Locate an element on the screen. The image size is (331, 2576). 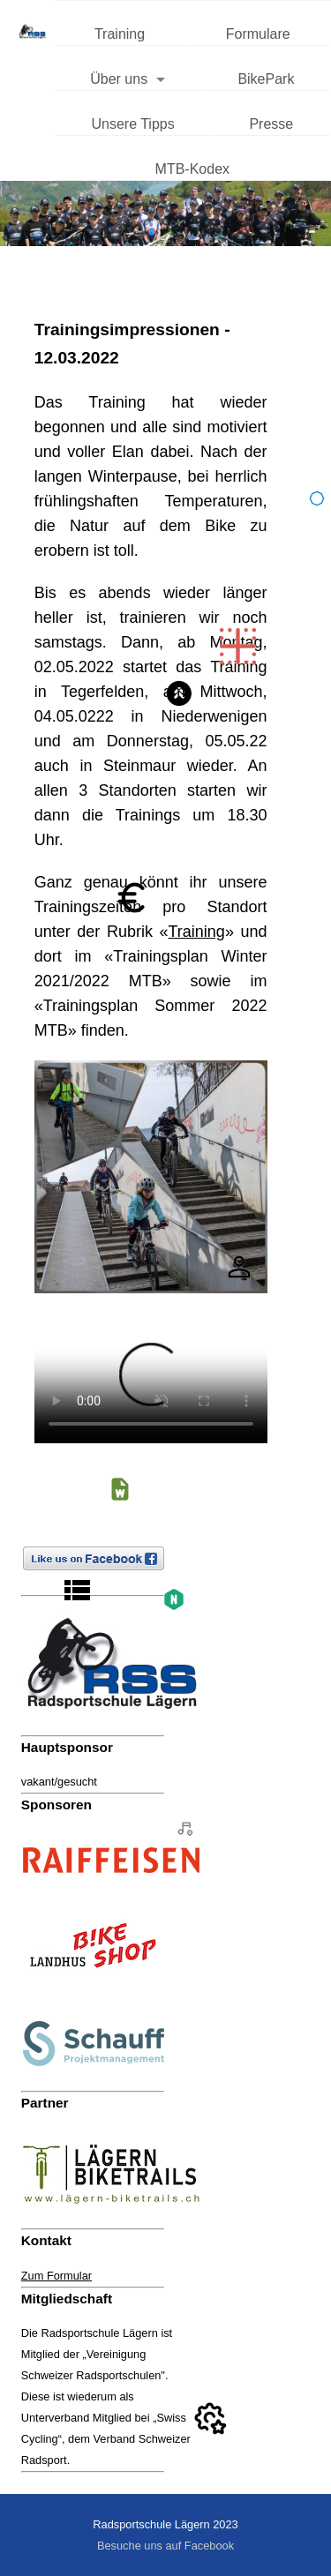
indicates euro currency or pricing is located at coordinates (132, 897).